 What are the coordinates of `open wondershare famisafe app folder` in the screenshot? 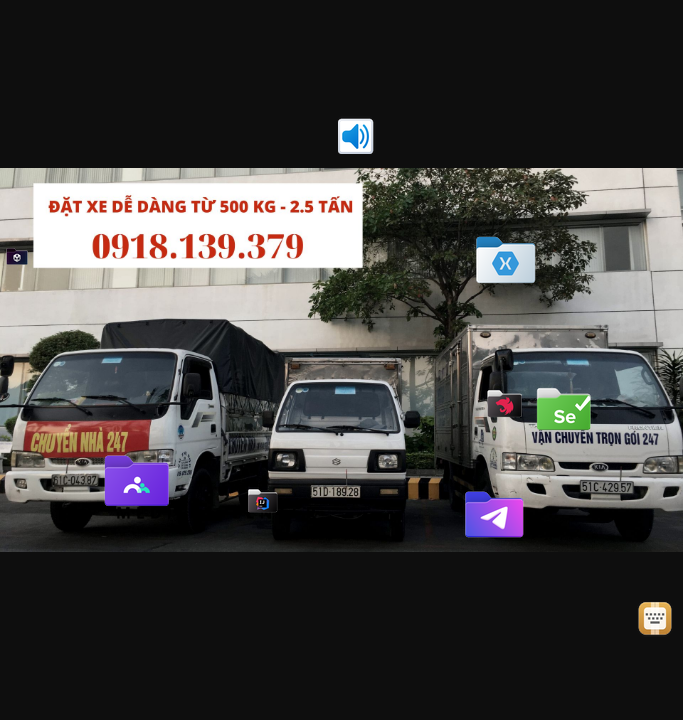 It's located at (136, 482).